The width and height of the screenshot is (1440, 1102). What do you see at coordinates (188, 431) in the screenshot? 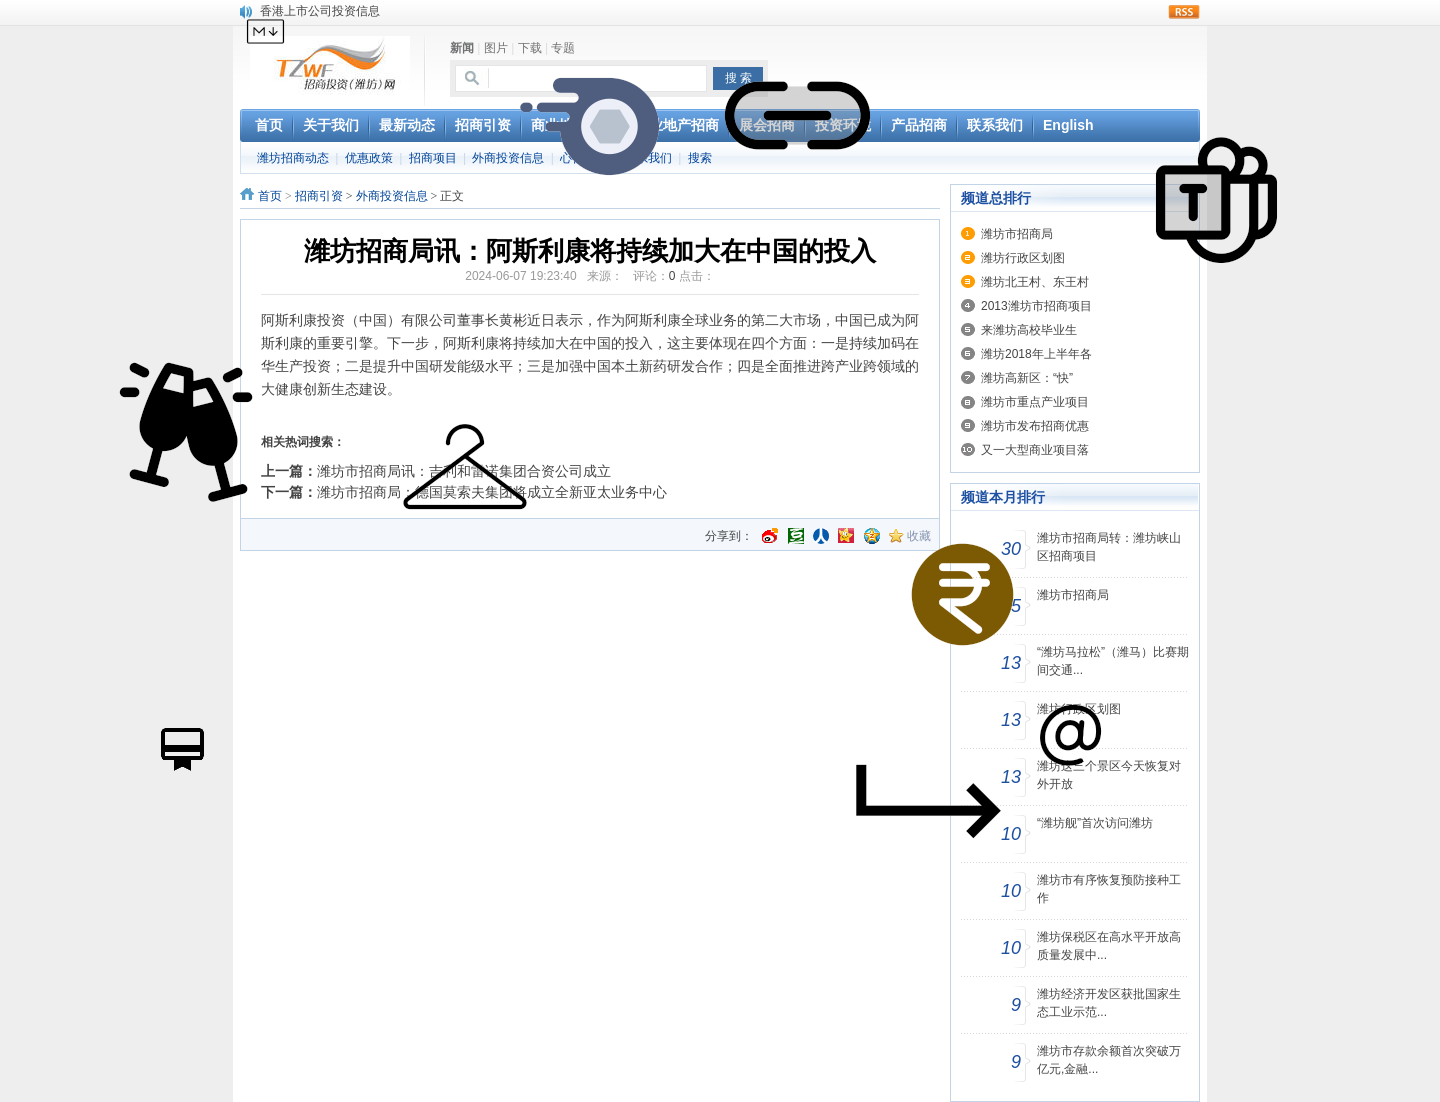
I see `celebrate an achievement or milestone` at bounding box center [188, 431].